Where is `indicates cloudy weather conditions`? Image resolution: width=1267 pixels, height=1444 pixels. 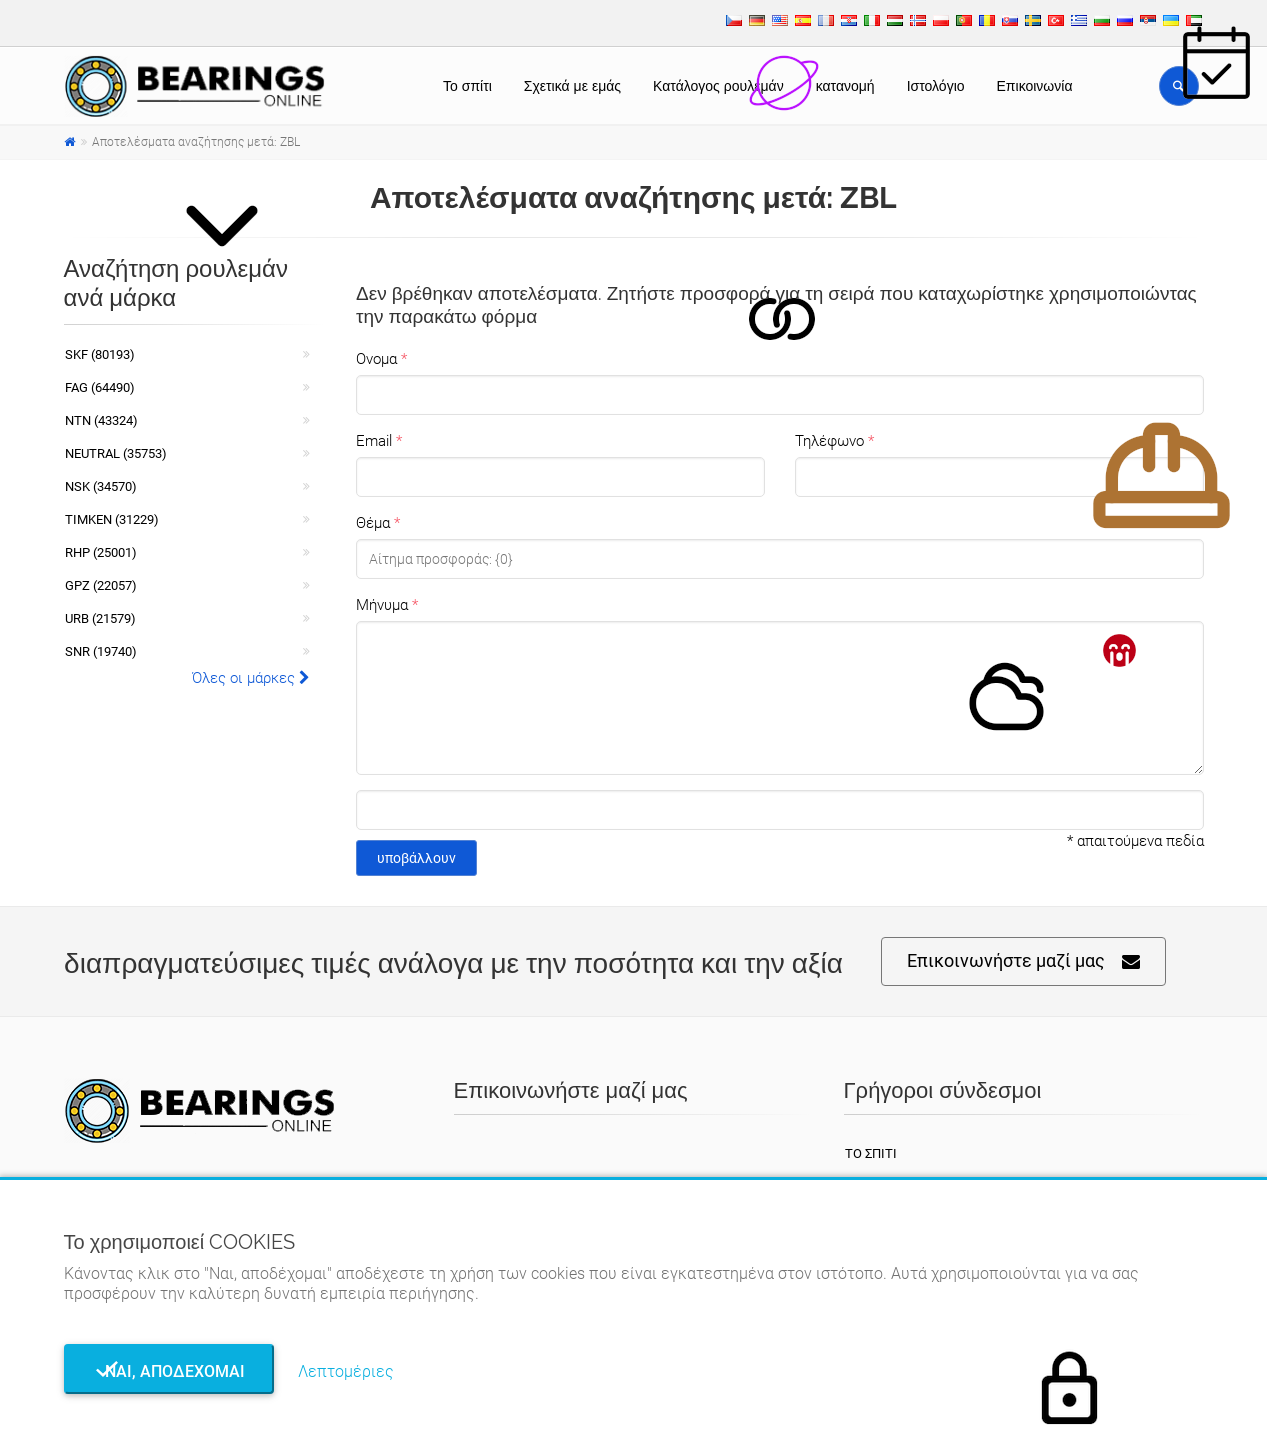 indicates cloudy weather conditions is located at coordinates (1006, 696).